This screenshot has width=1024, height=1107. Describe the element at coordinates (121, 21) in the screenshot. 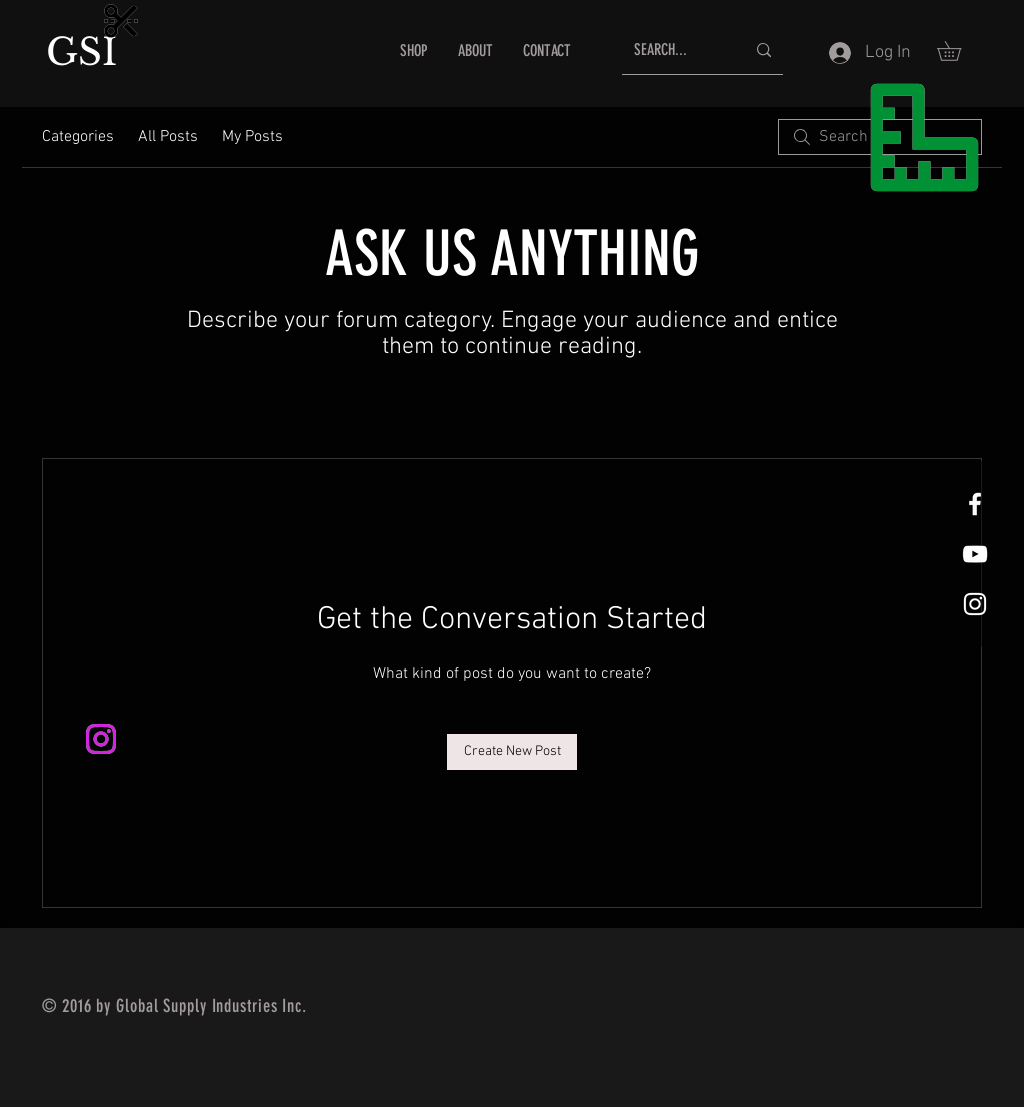

I see `cut selected content to clipboard` at that location.